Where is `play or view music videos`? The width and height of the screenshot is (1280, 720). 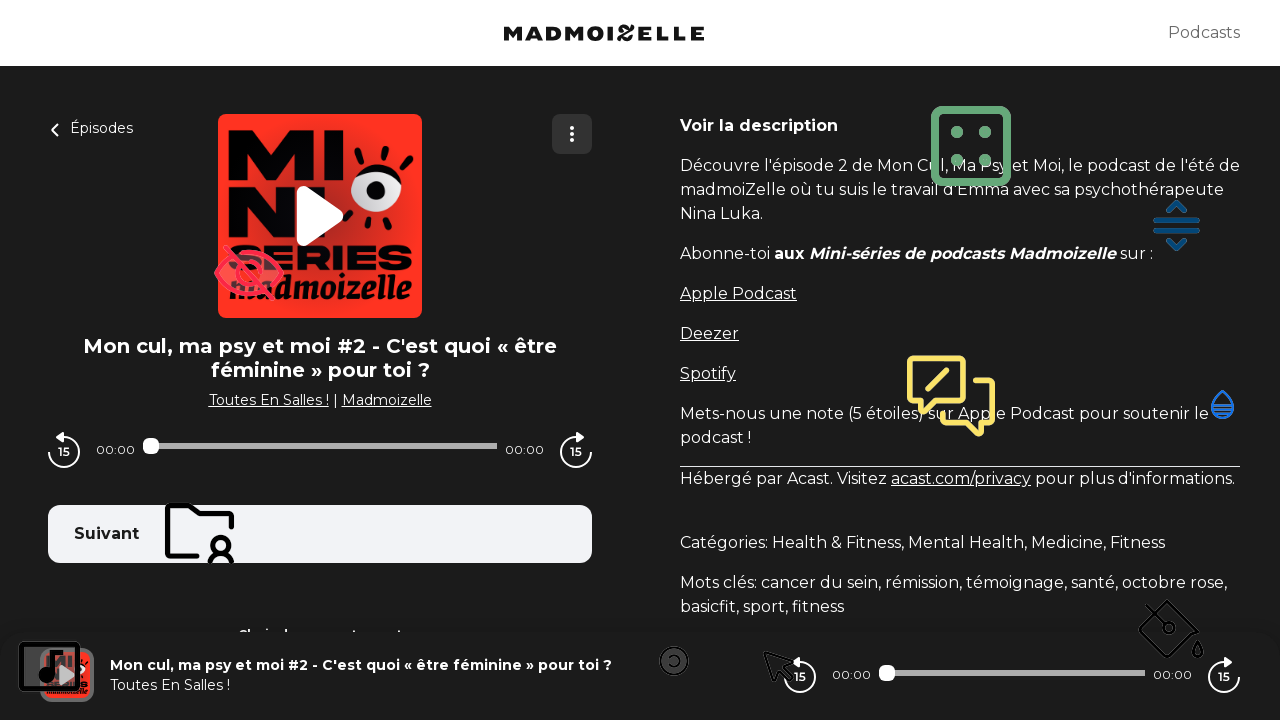
play or view music videos is located at coordinates (49, 666).